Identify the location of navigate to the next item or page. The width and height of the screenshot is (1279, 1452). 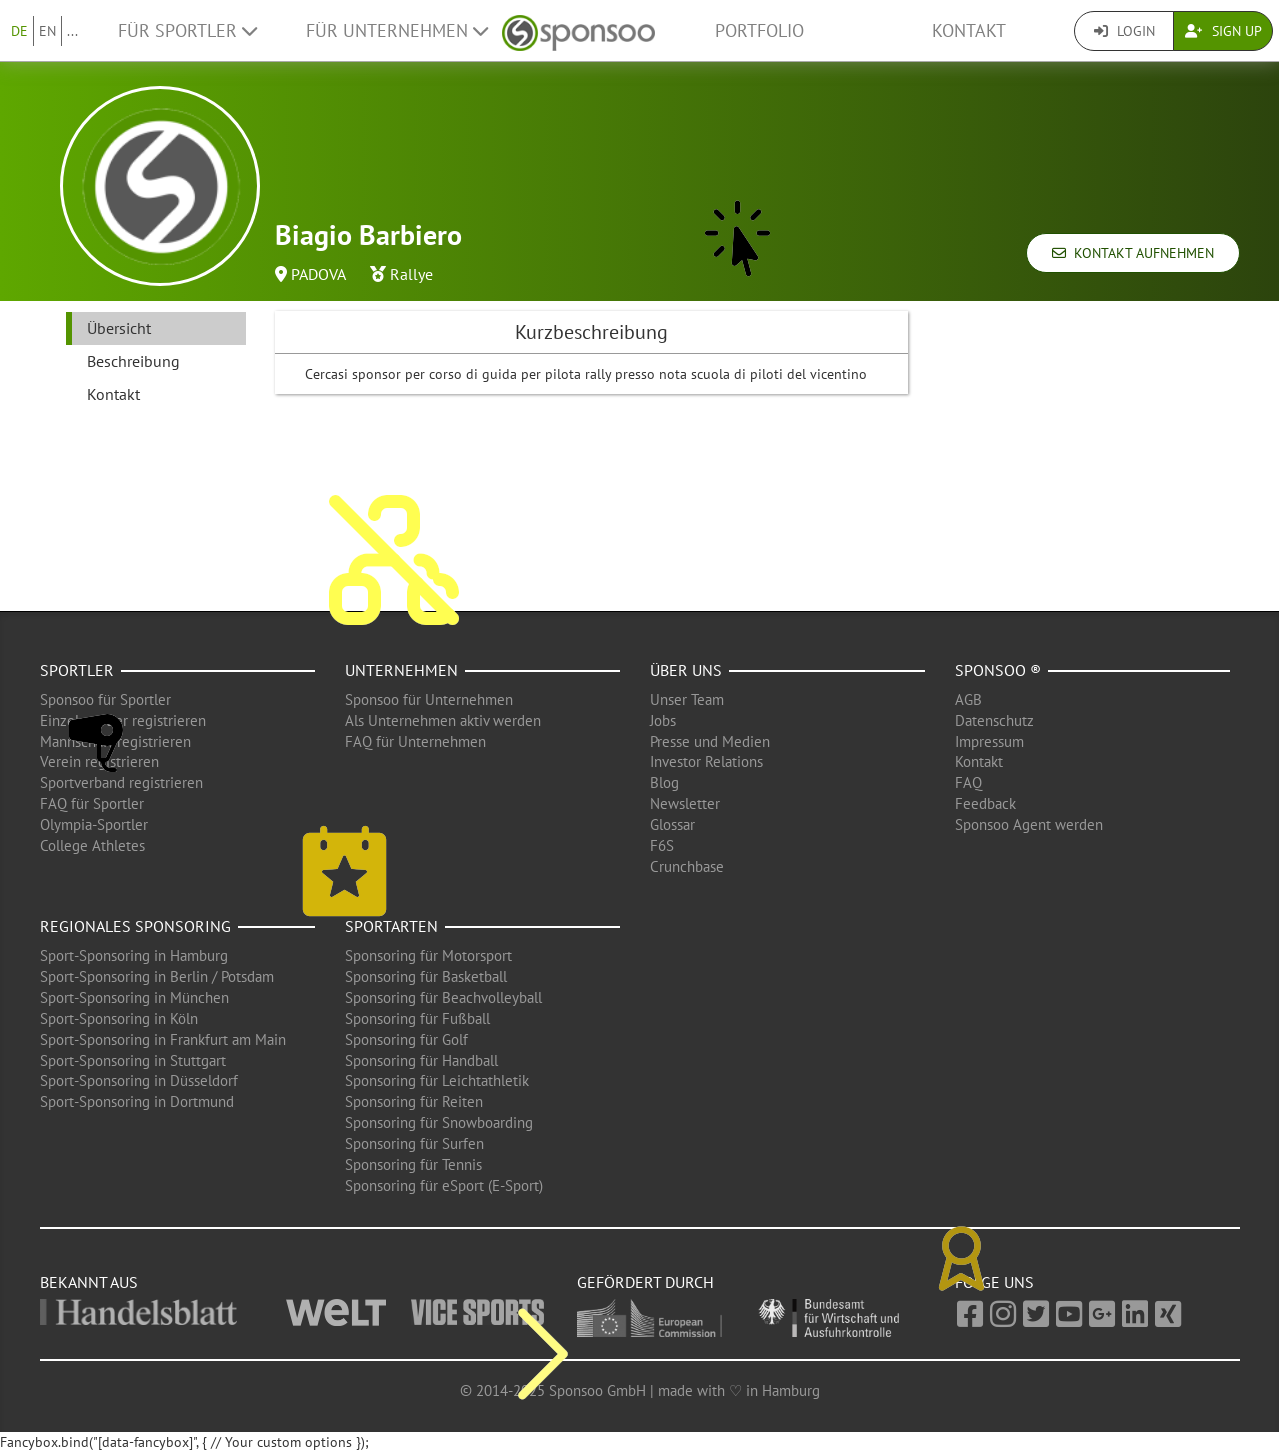
(543, 1354).